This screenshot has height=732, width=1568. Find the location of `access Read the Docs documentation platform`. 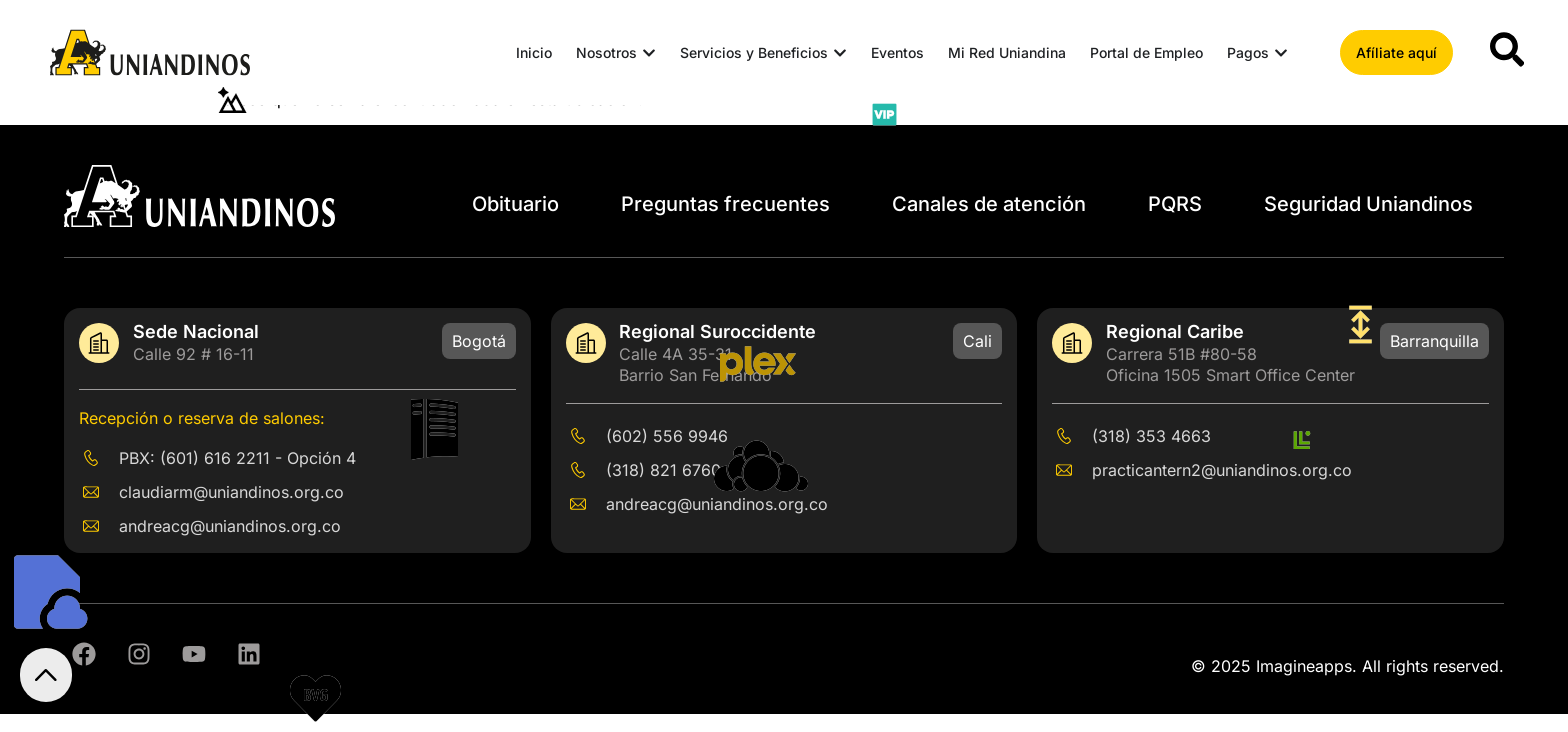

access Read the Docs documentation platform is located at coordinates (434, 429).